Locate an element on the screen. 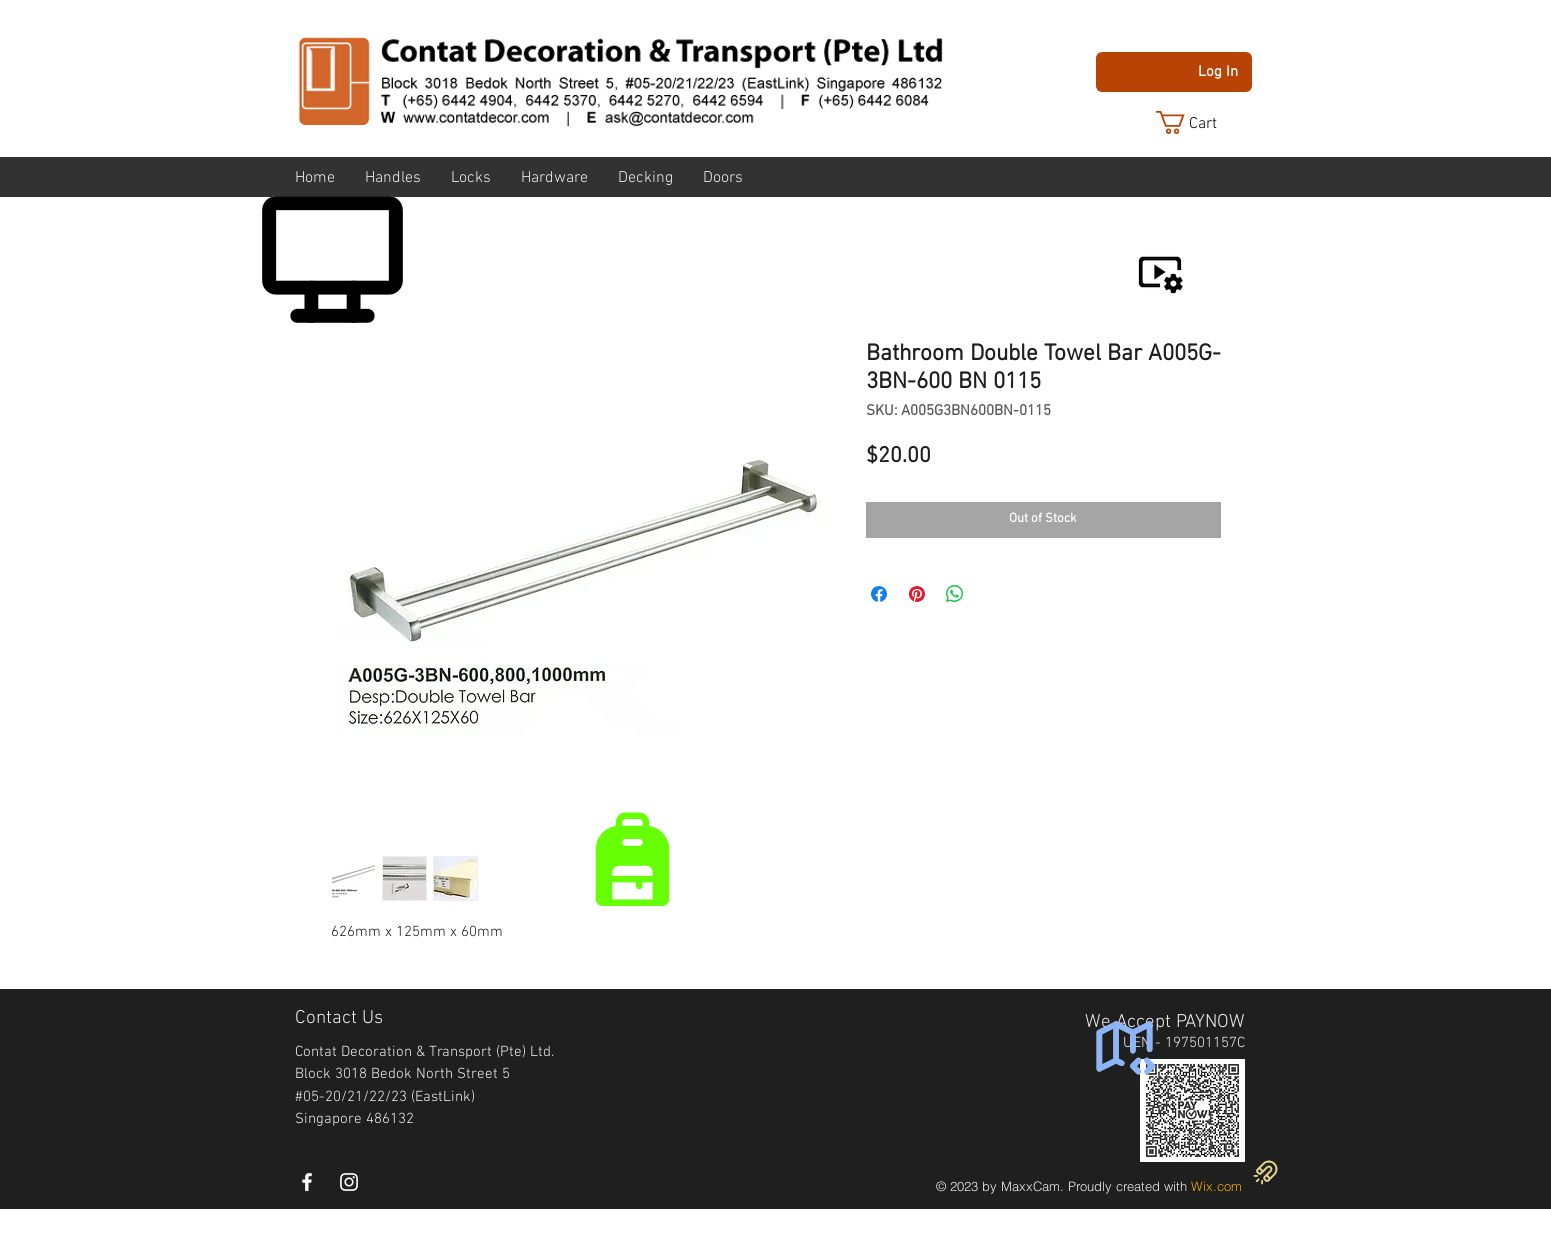 The image size is (1551, 1245). access your inventory or storage is located at coordinates (632, 862).